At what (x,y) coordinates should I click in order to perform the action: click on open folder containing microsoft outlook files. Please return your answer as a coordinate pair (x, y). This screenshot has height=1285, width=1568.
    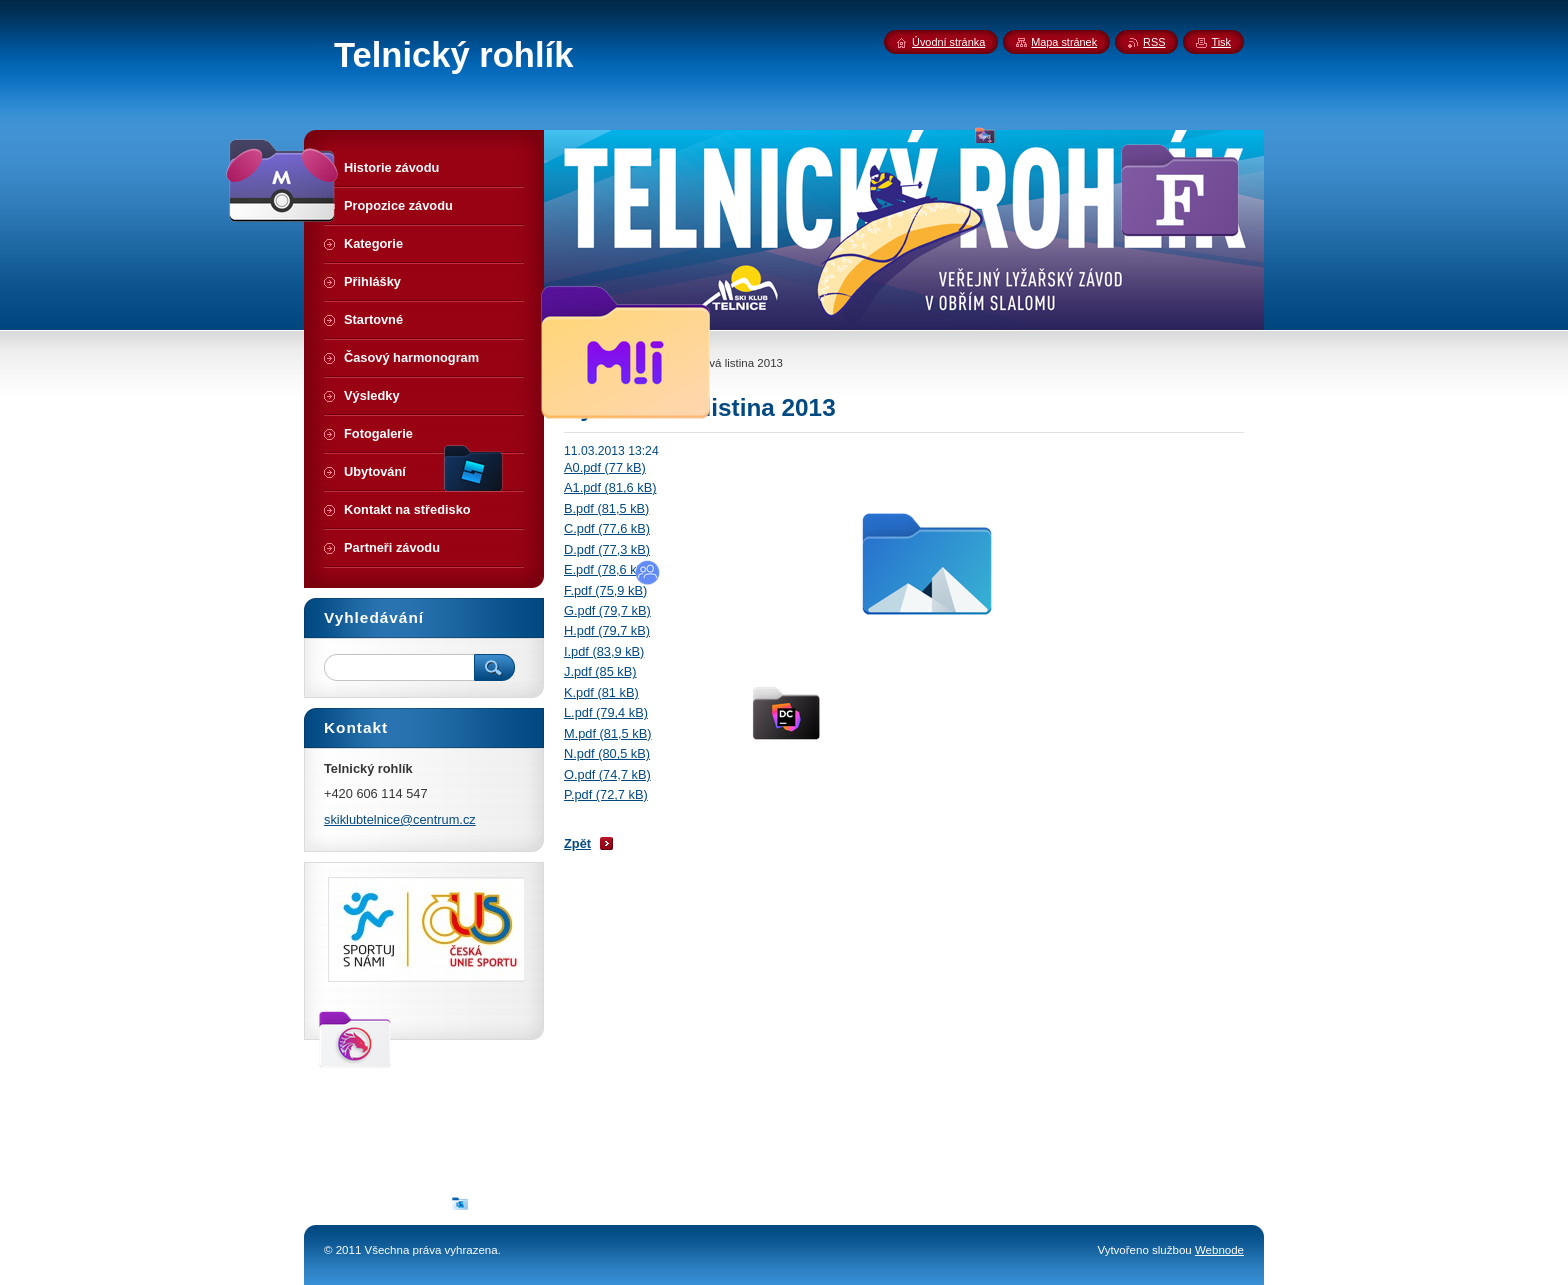
    Looking at the image, I should click on (460, 1204).